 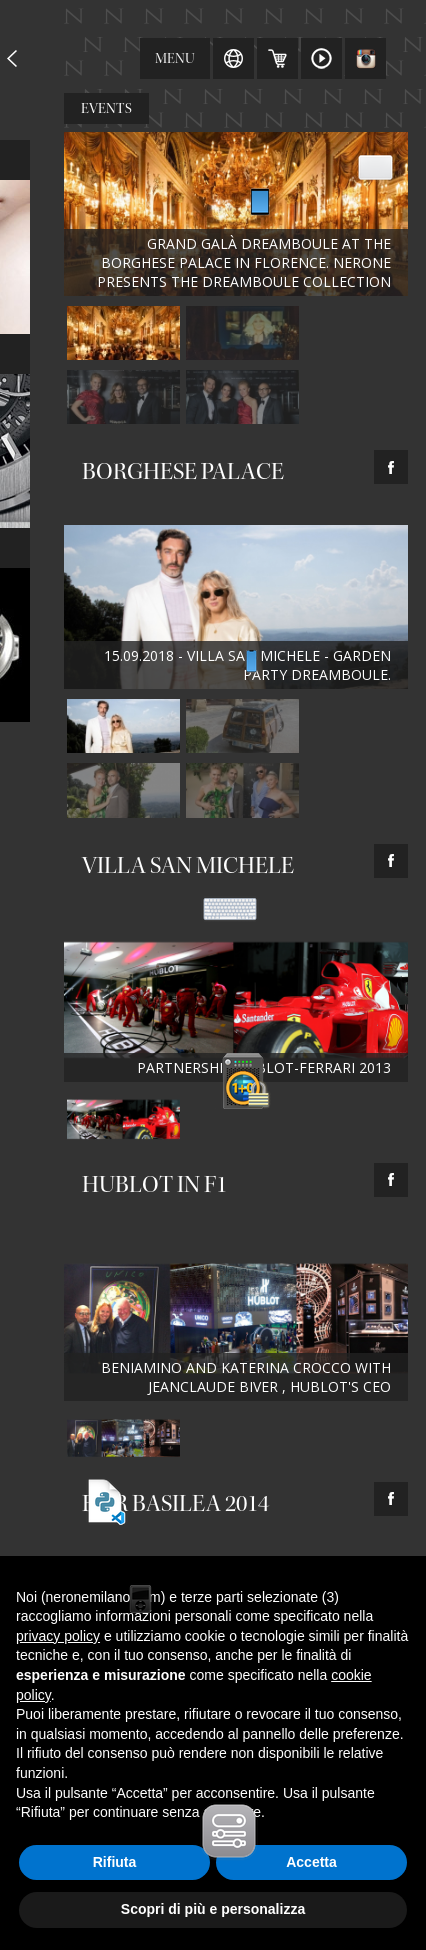 What do you see at coordinates (229, 1831) in the screenshot?
I see `open interface design application` at bounding box center [229, 1831].